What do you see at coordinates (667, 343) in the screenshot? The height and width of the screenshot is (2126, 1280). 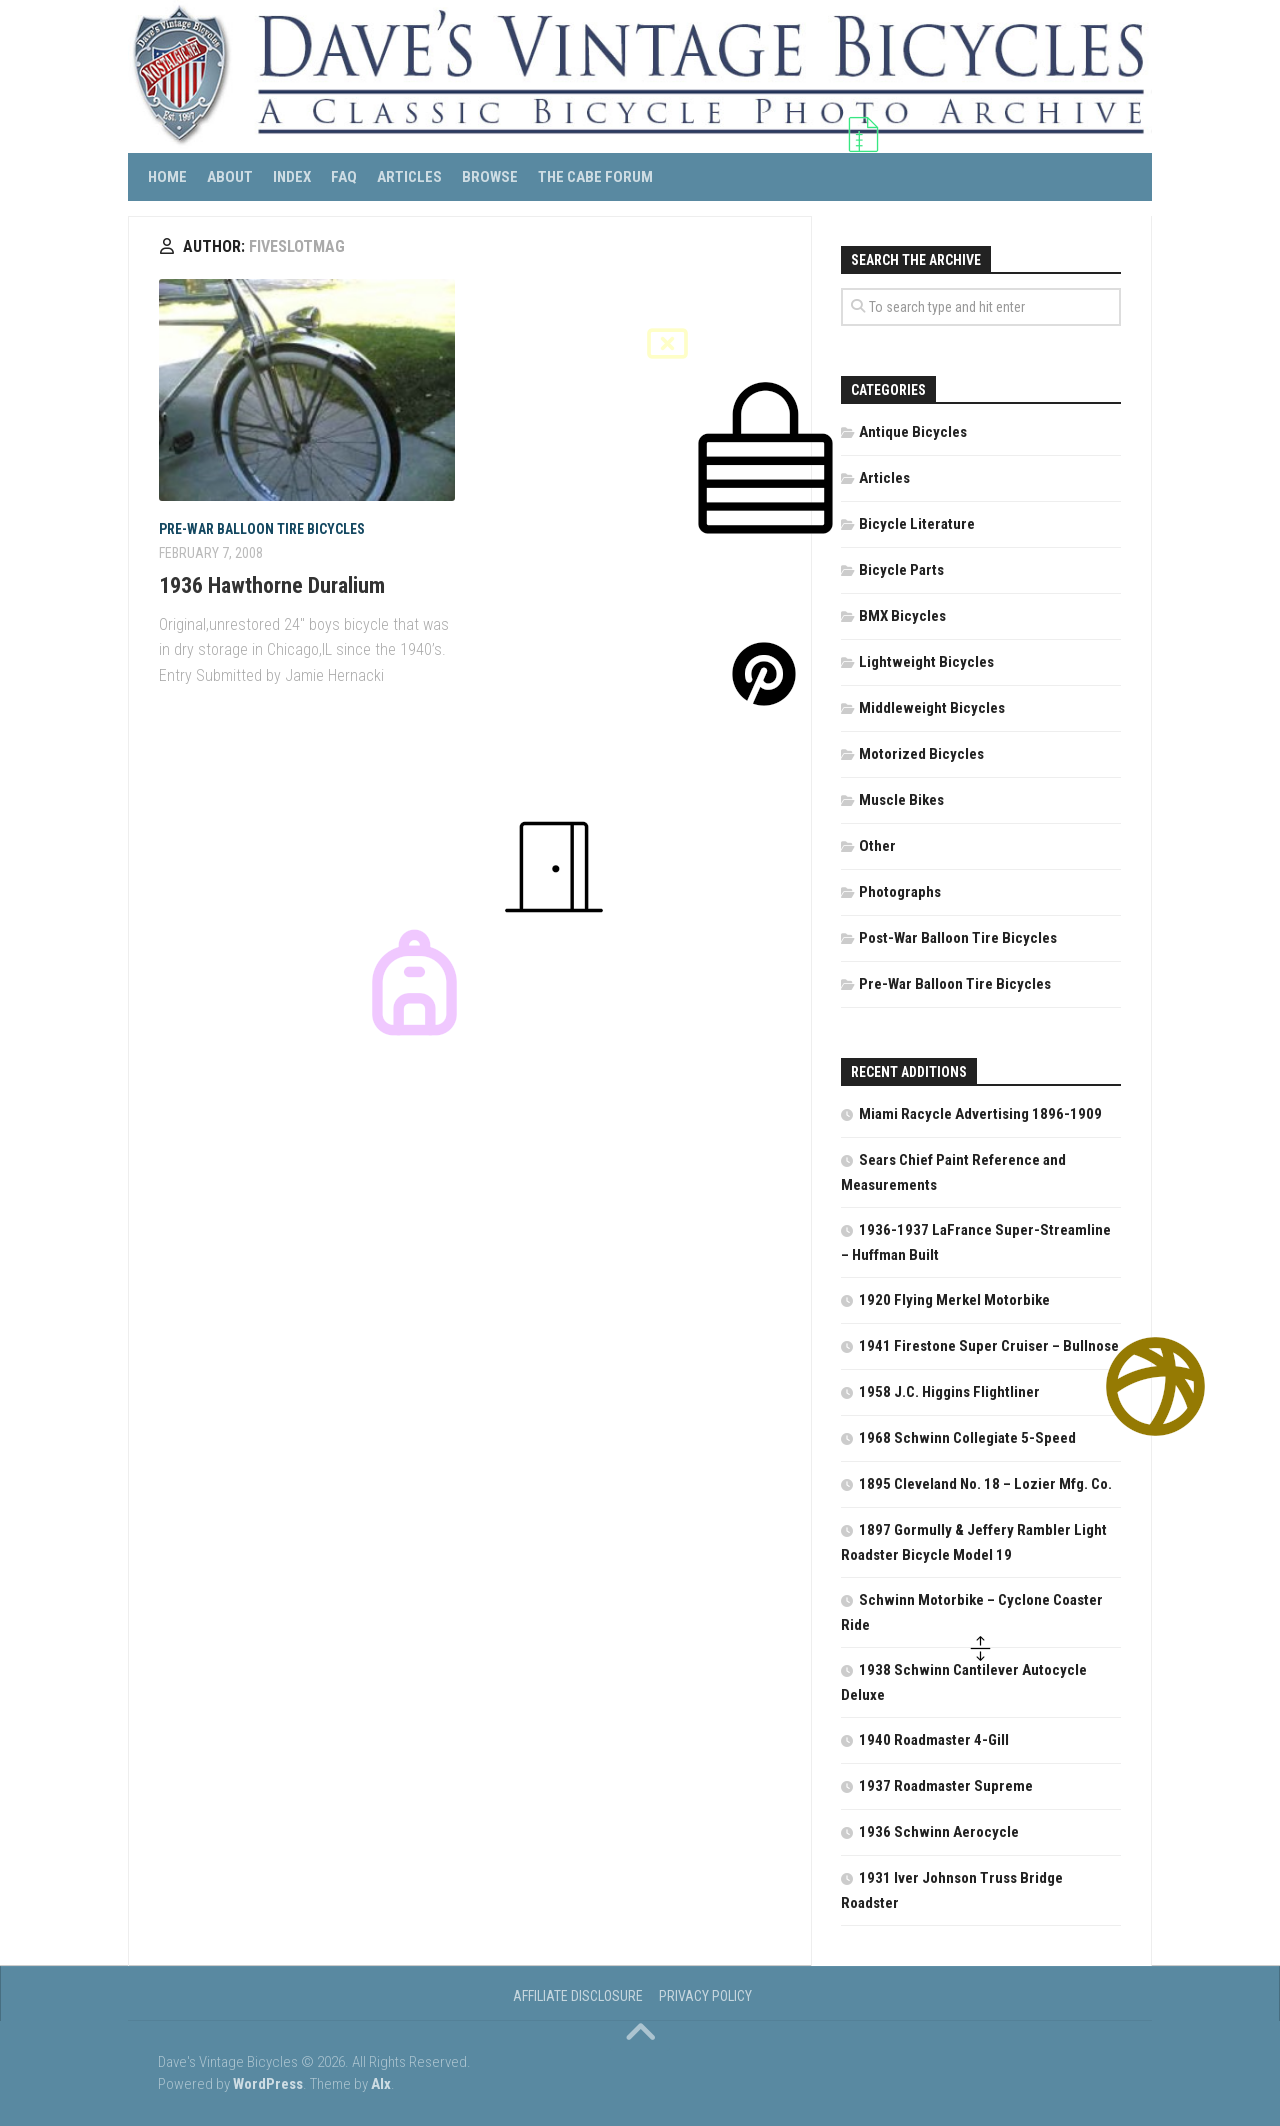 I see `close or dismiss a modal window` at bounding box center [667, 343].